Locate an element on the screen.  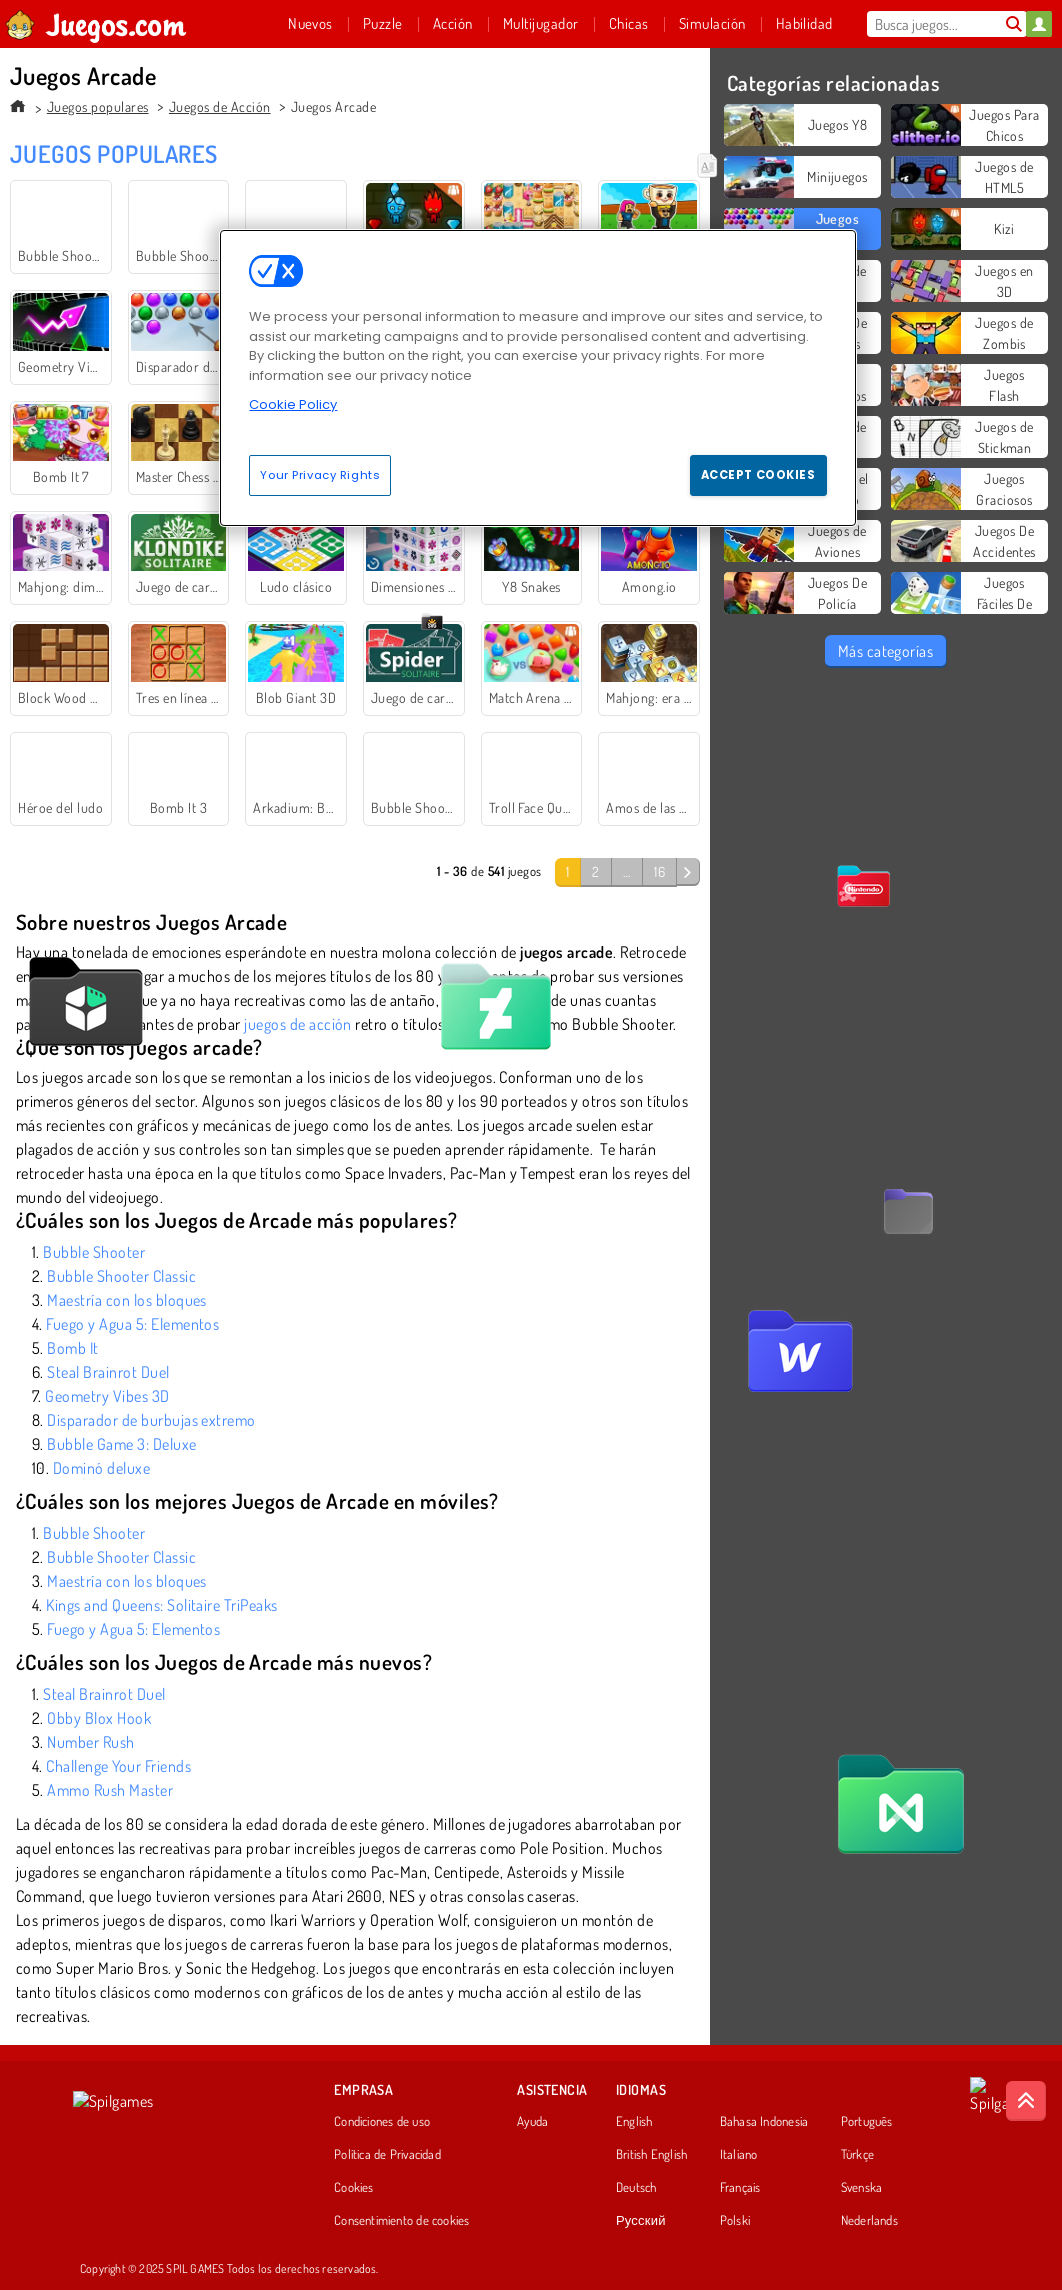
a rich text or formatted document file is located at coordinates (707, 165).